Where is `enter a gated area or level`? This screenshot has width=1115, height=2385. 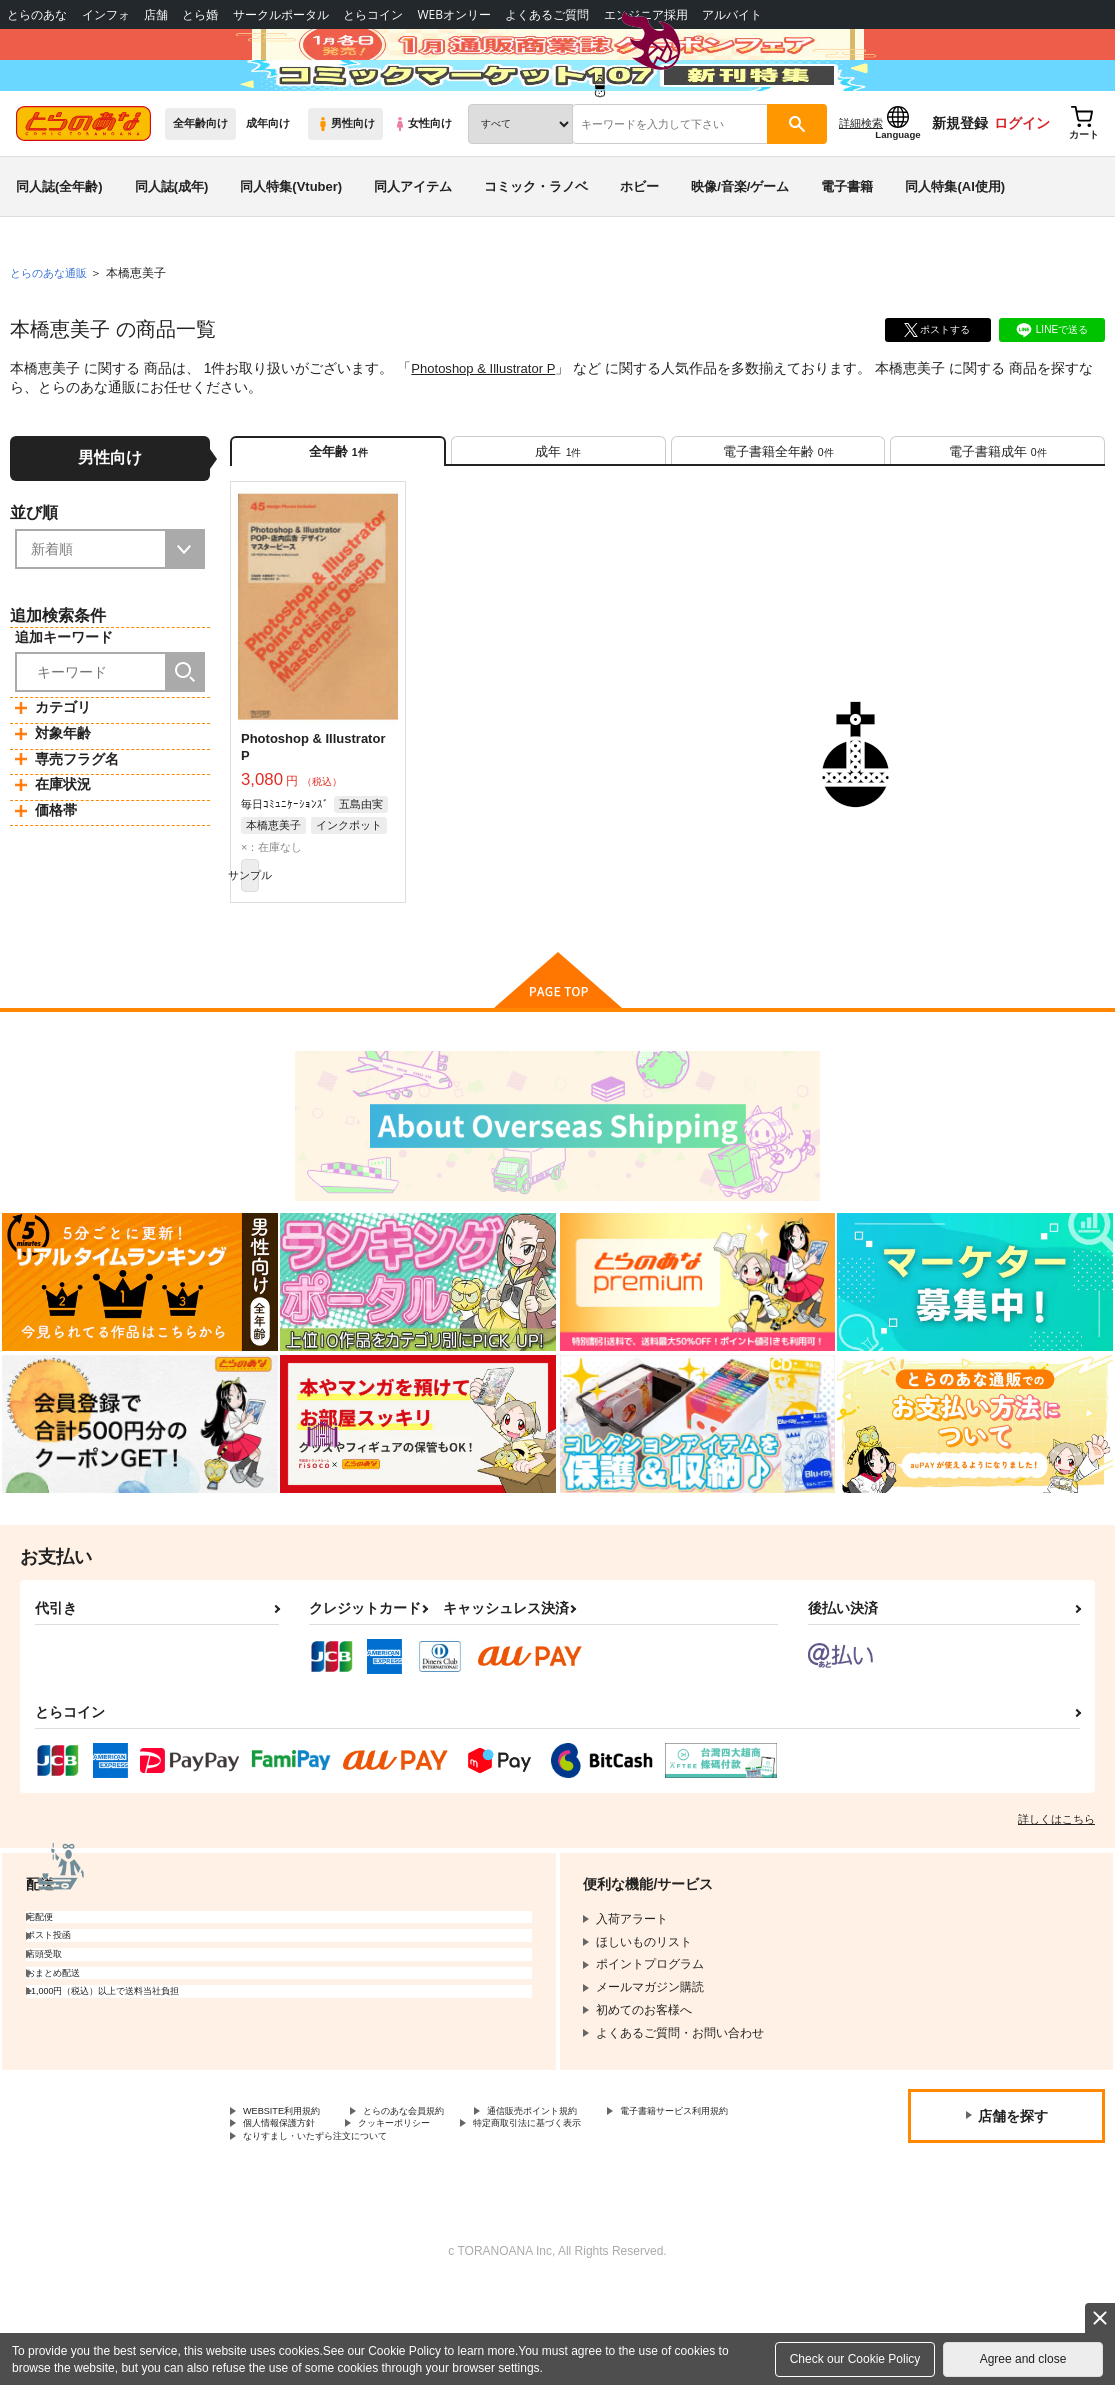
enter a gated area or level is located at coordinates (322, 1431).